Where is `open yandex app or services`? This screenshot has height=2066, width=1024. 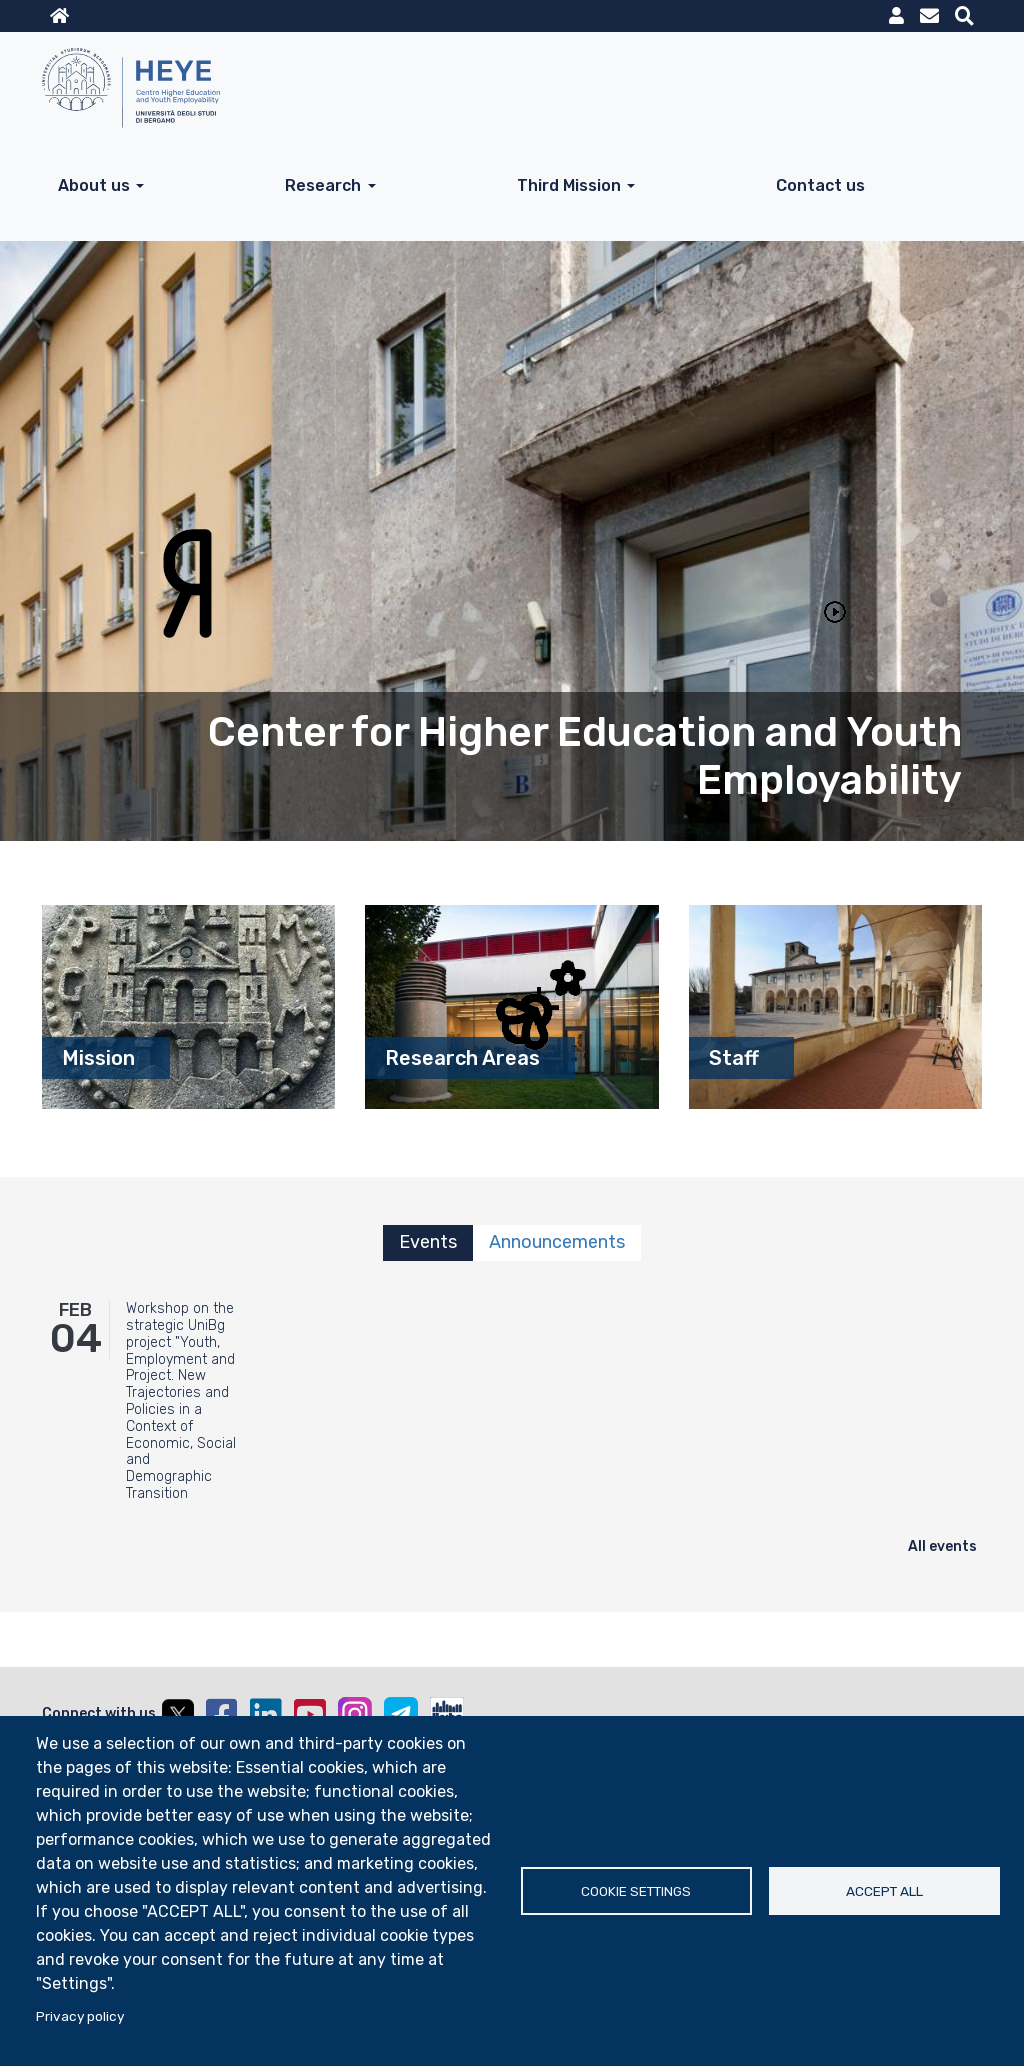
open yandex app or services is located at coordinates (187, 583).